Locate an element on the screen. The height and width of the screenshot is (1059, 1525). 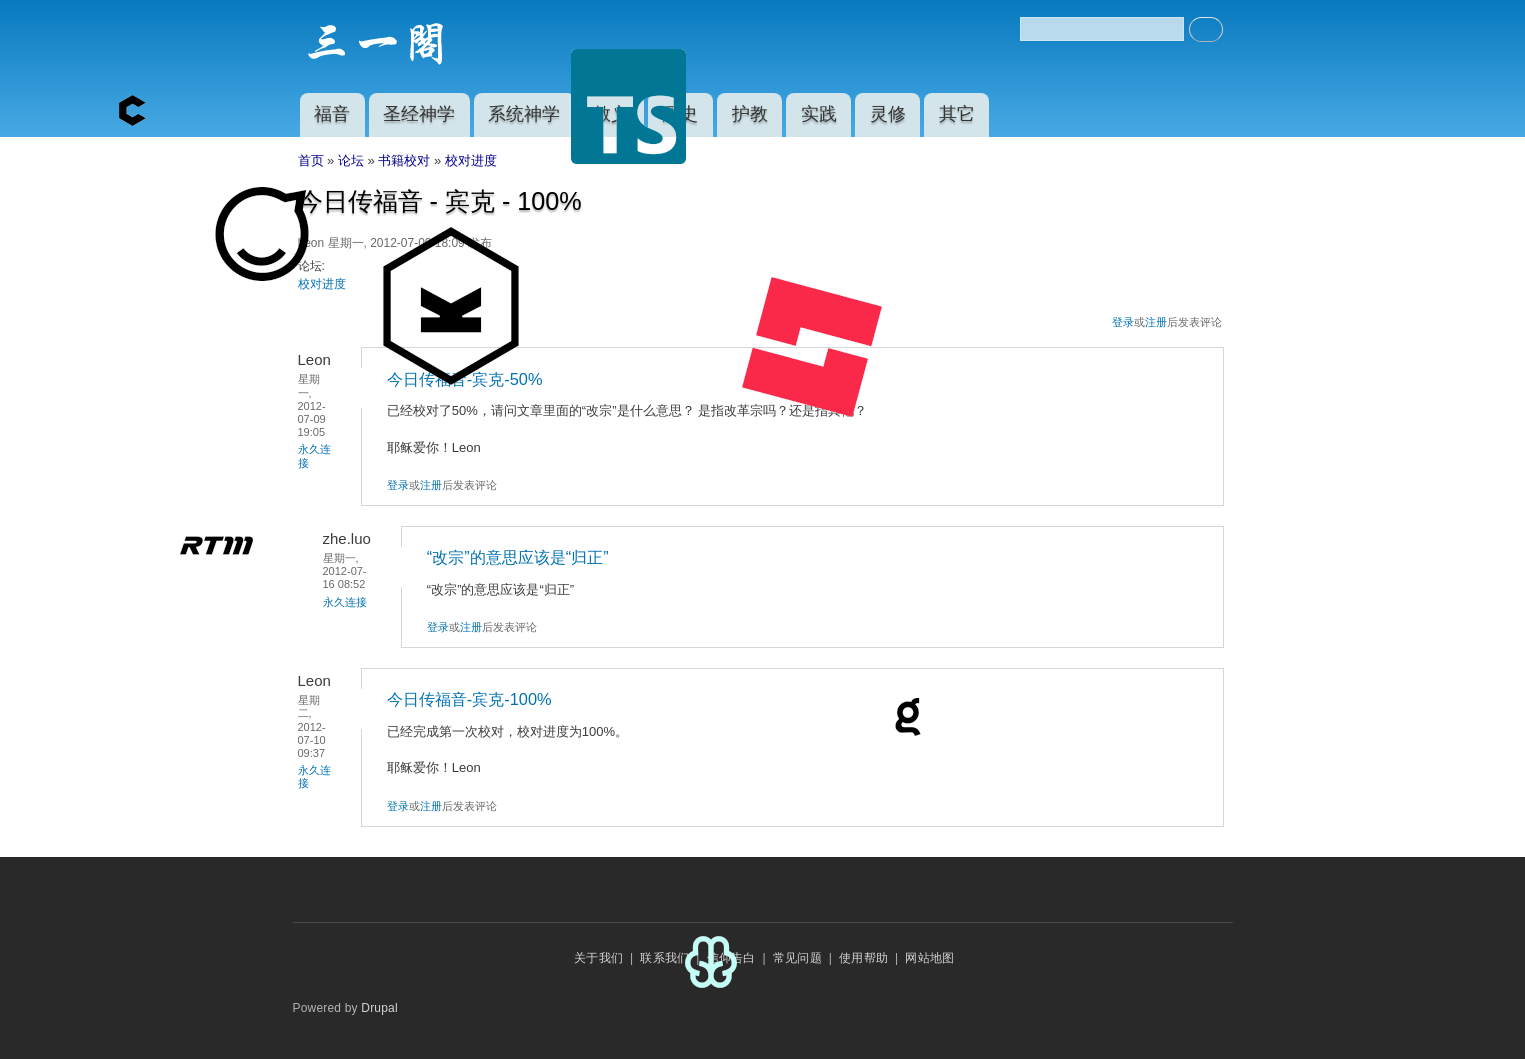
access cognitive or AI-powered features is located at coordinates (711, 962).